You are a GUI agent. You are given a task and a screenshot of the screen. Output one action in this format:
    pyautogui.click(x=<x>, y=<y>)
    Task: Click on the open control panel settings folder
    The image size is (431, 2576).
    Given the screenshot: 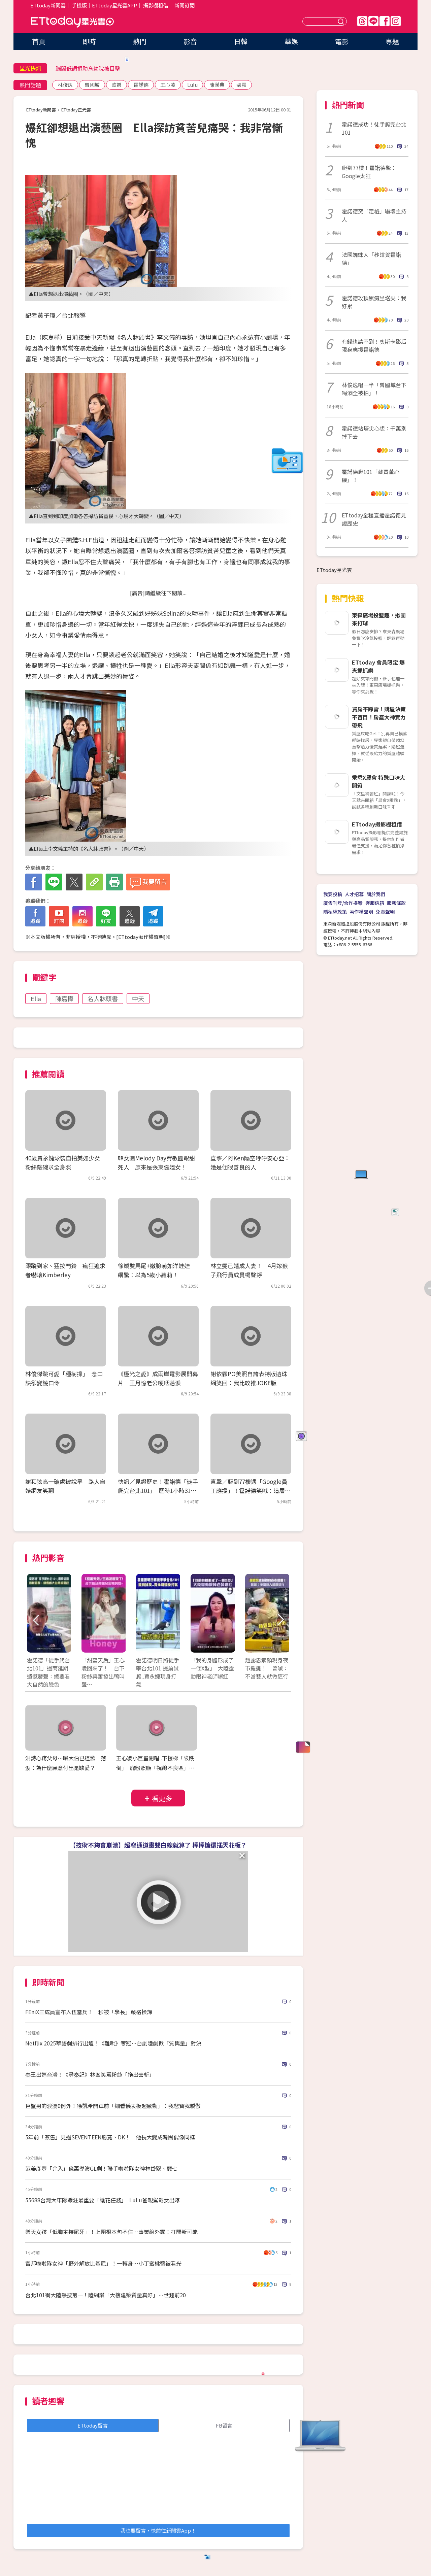 What is the action you would take?
    pyautogui.click(x=287, y=461)
    